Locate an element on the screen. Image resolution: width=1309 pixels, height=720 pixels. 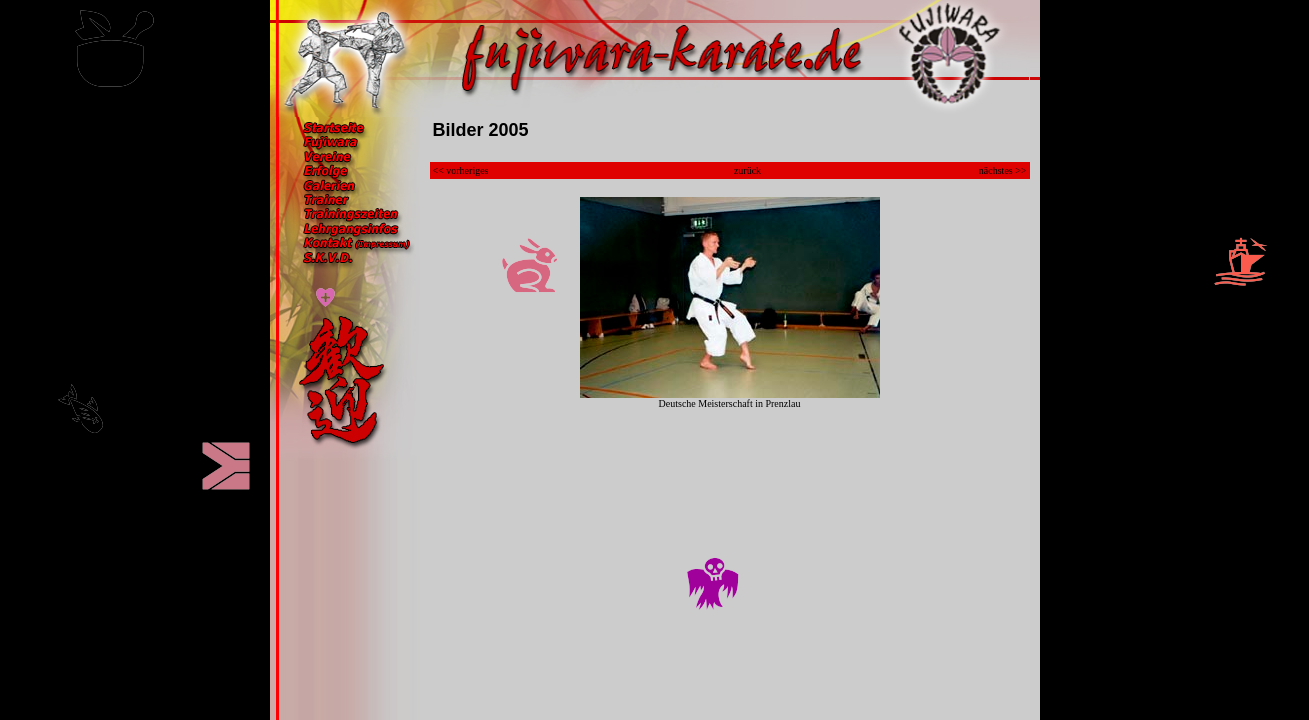
select south africa as country or region is located at coordinates (226, 466).